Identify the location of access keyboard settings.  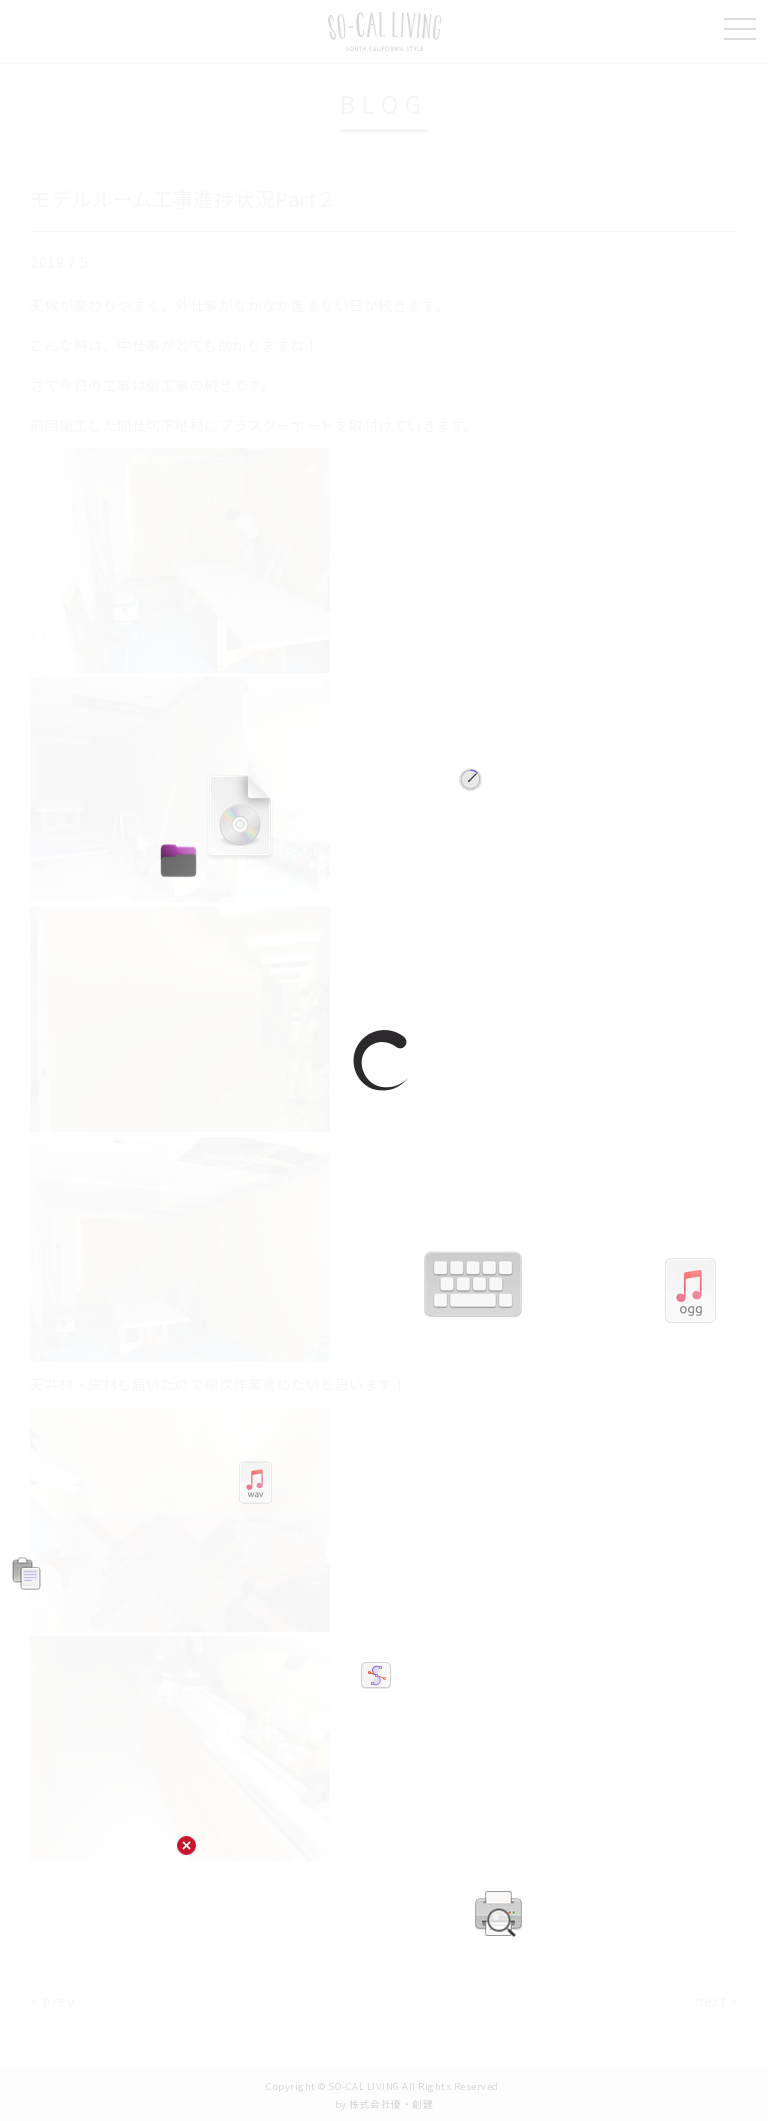
(473, 1284).